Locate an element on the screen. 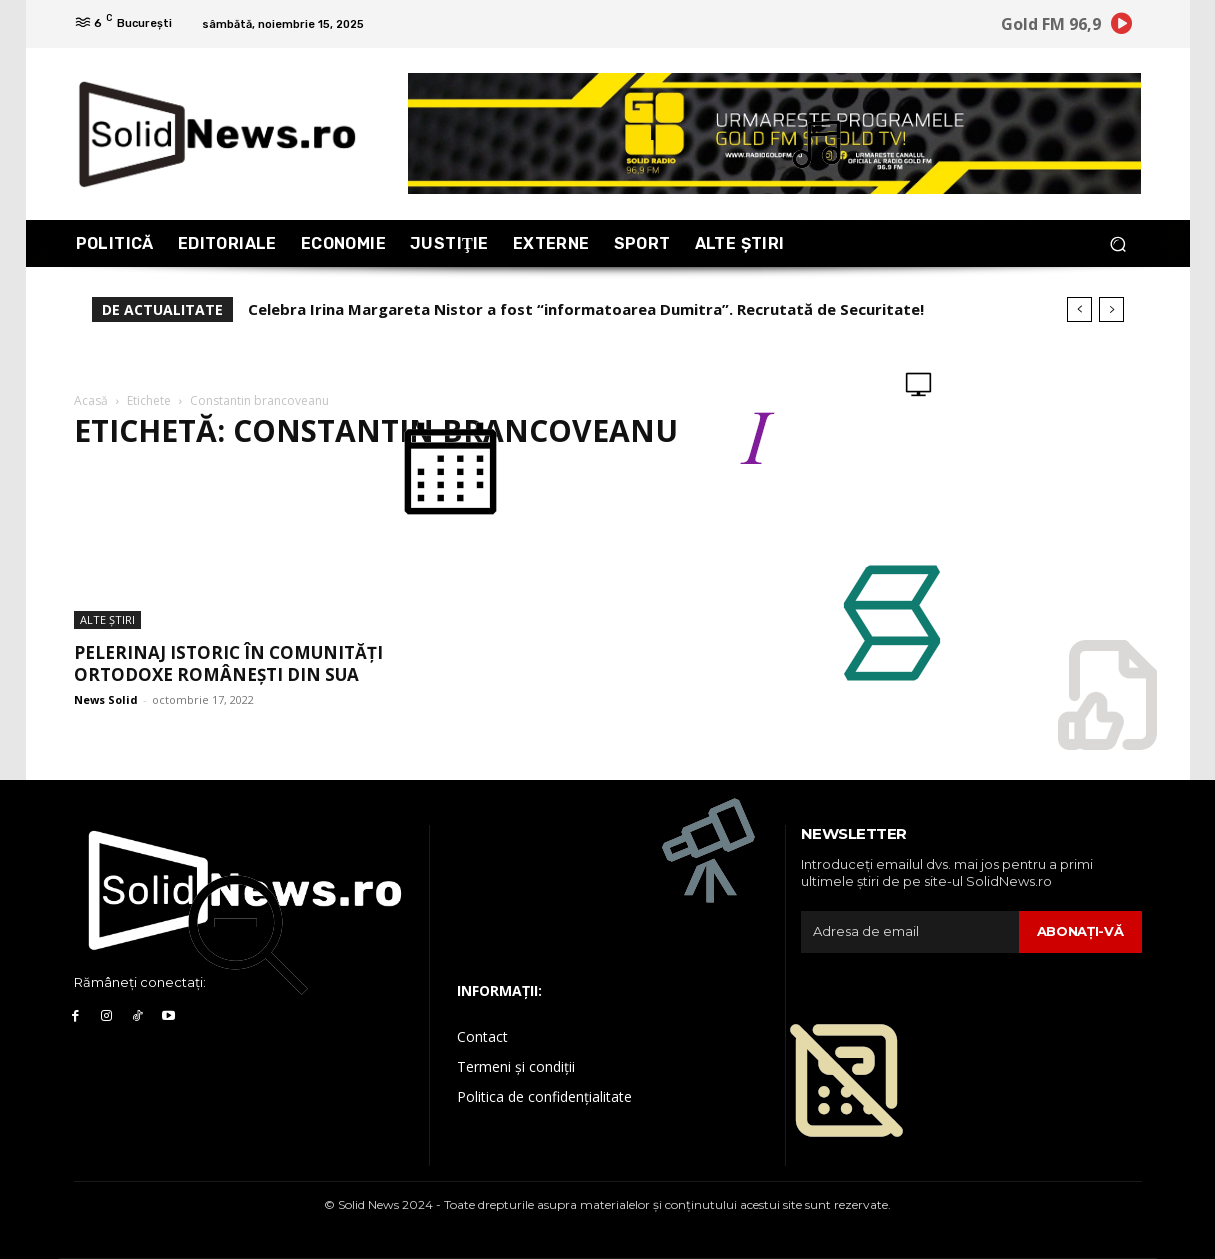 The height and width of the screenshot is (1259, 1215). zoom out to see more content is located at coordinates (248, 935).